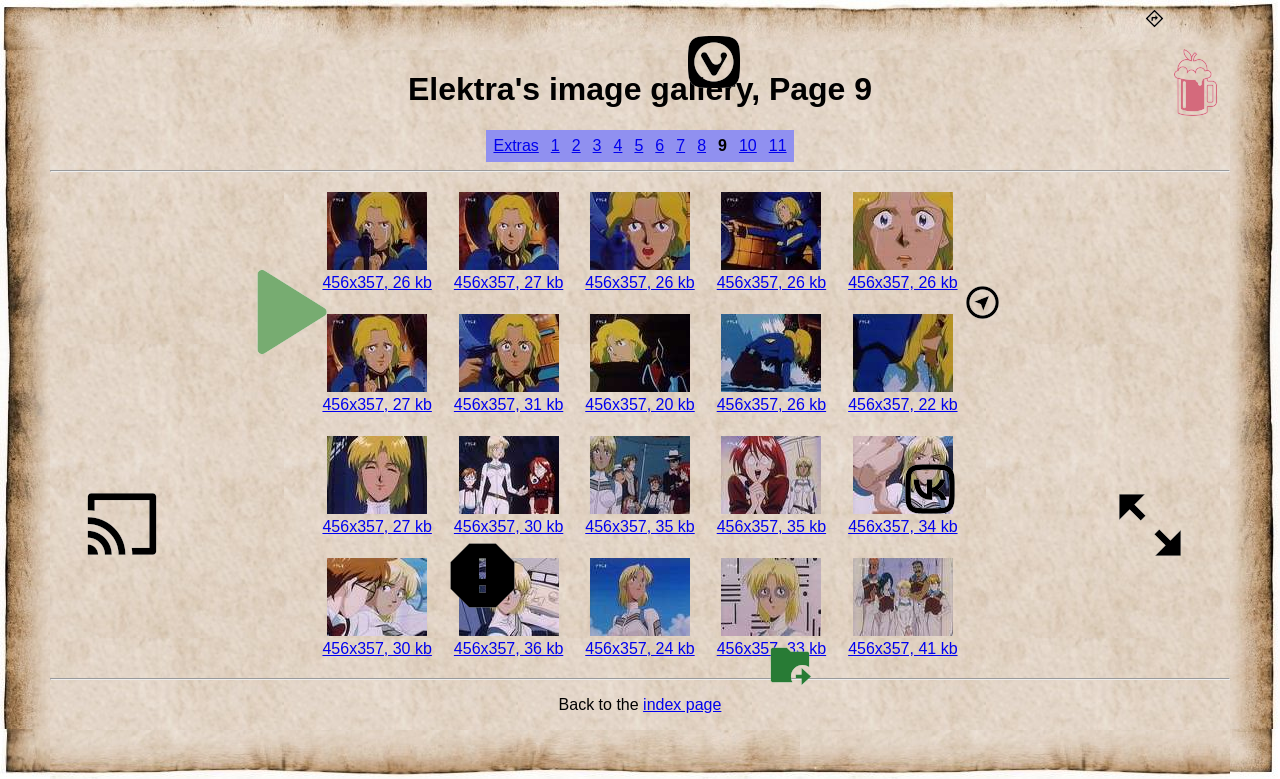 The height and width of the screenshot is (779, 1280). What do you see at coordinates (285, 312) in the screenshot?
I see `play media or video content` at bounding box center [285, 312].